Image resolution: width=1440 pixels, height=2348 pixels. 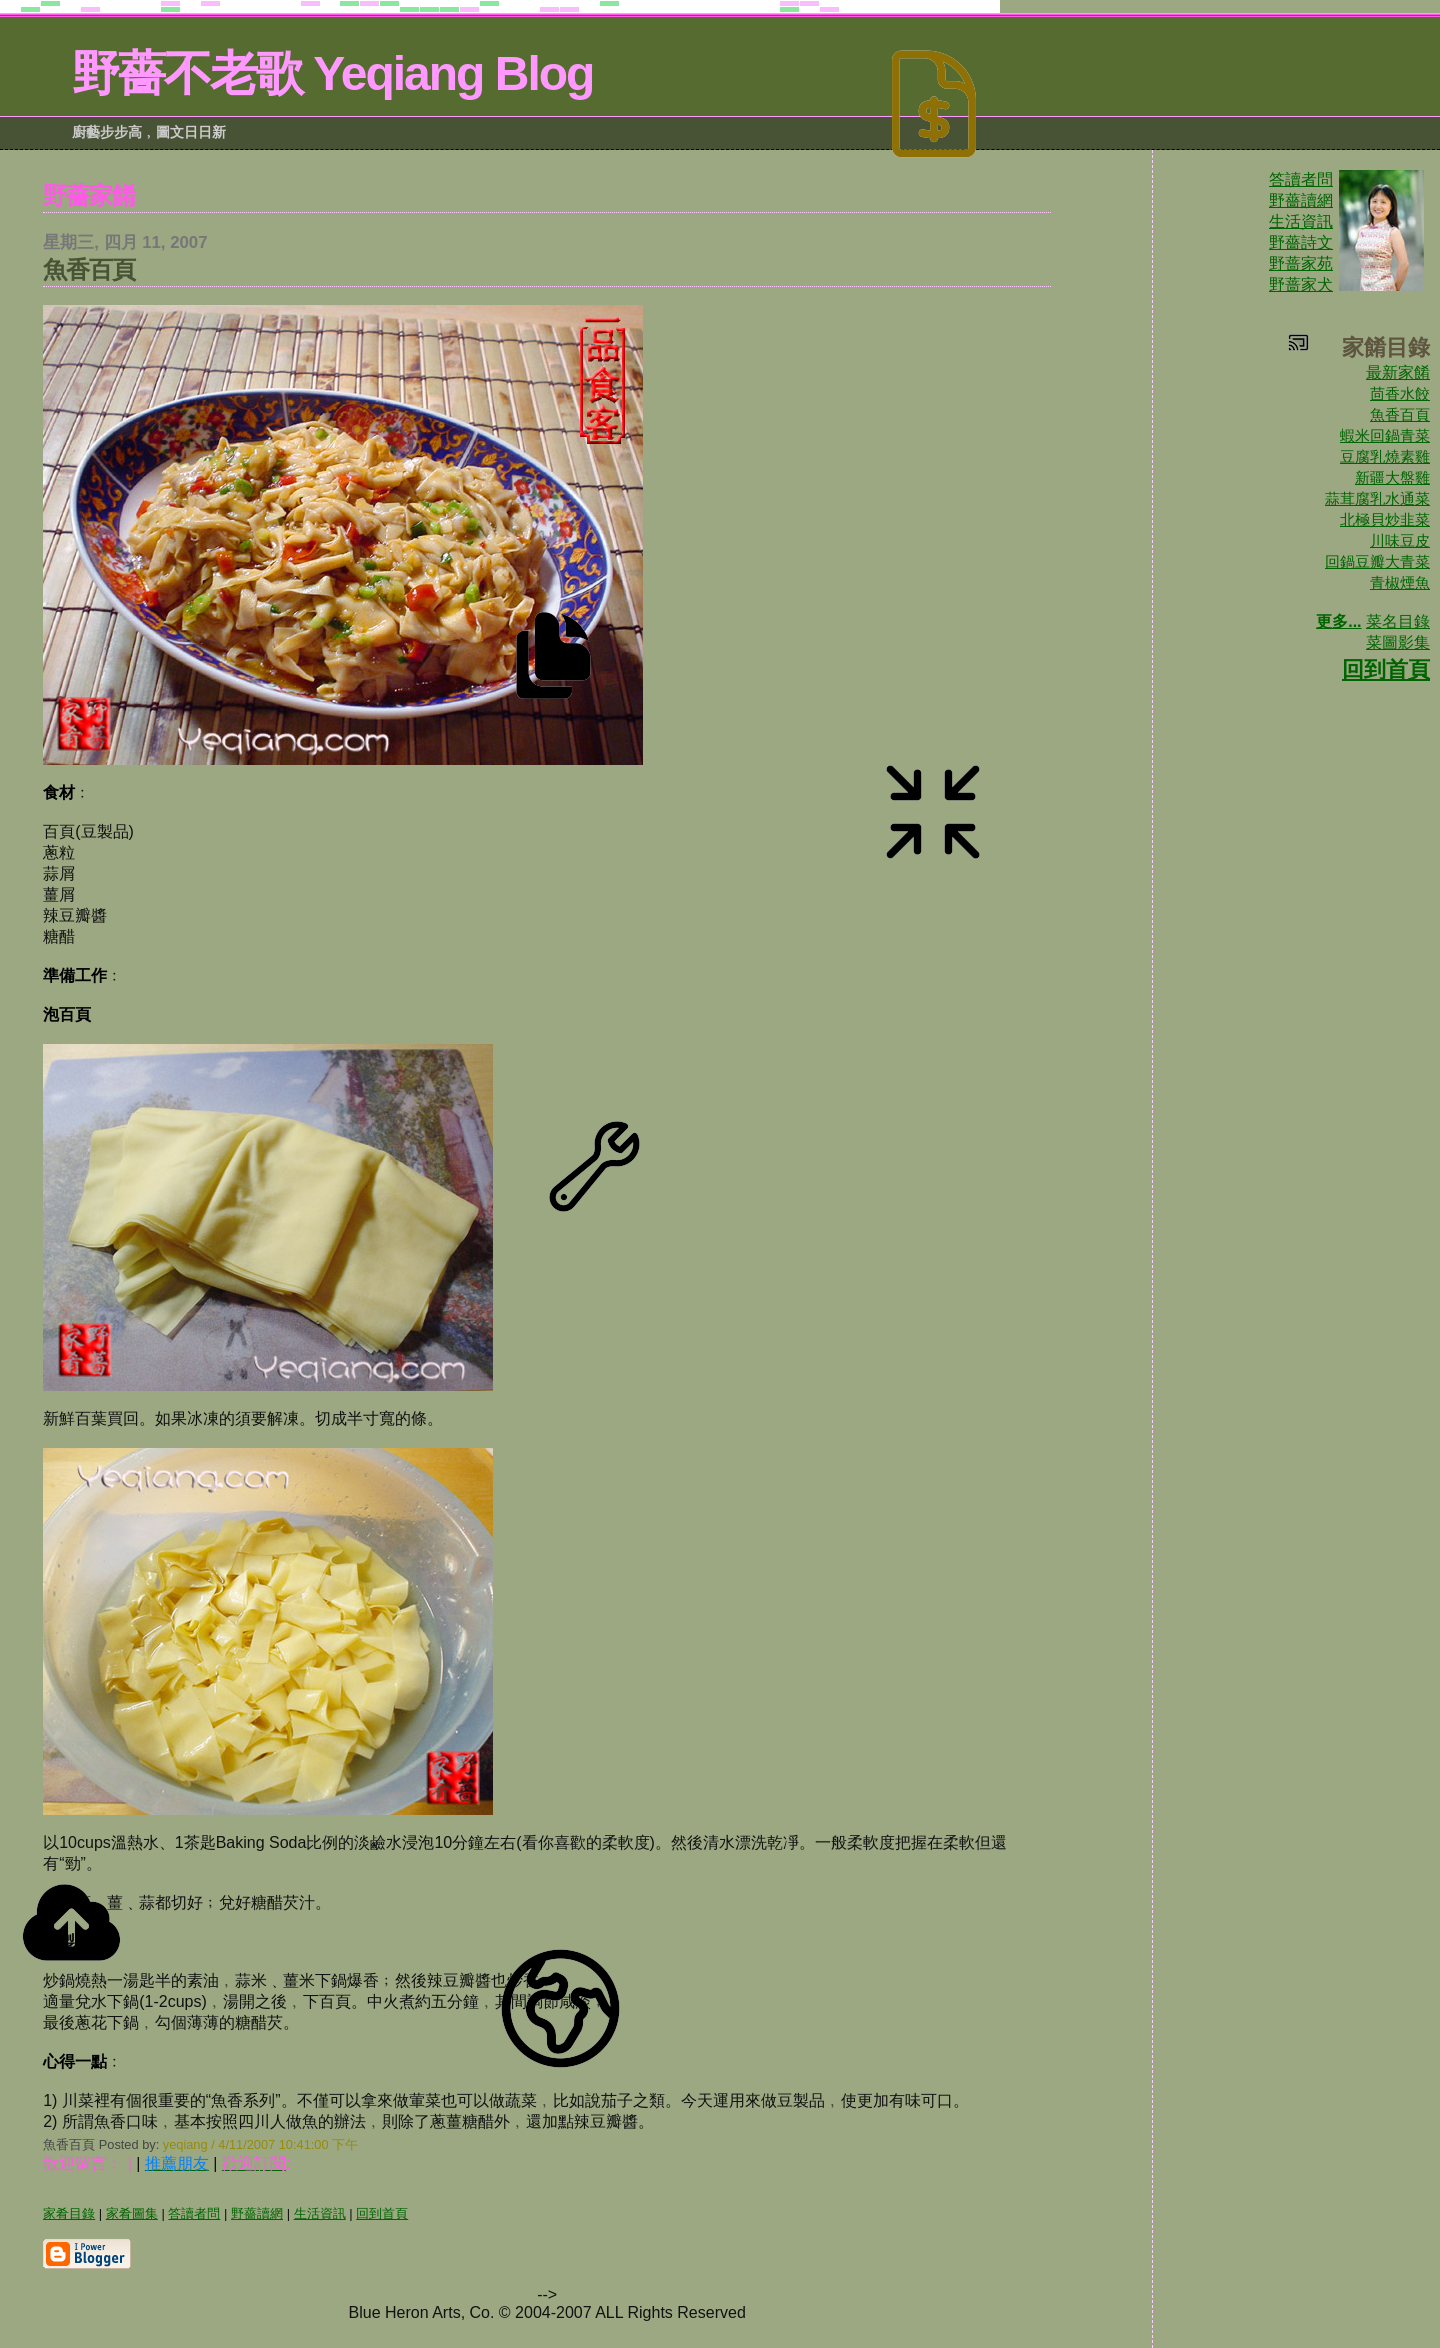 What do you see at coordinates (1298, 342) in the screenshot?
I see `indicates active casting to a connected device` at bounding box center [1298, 342].